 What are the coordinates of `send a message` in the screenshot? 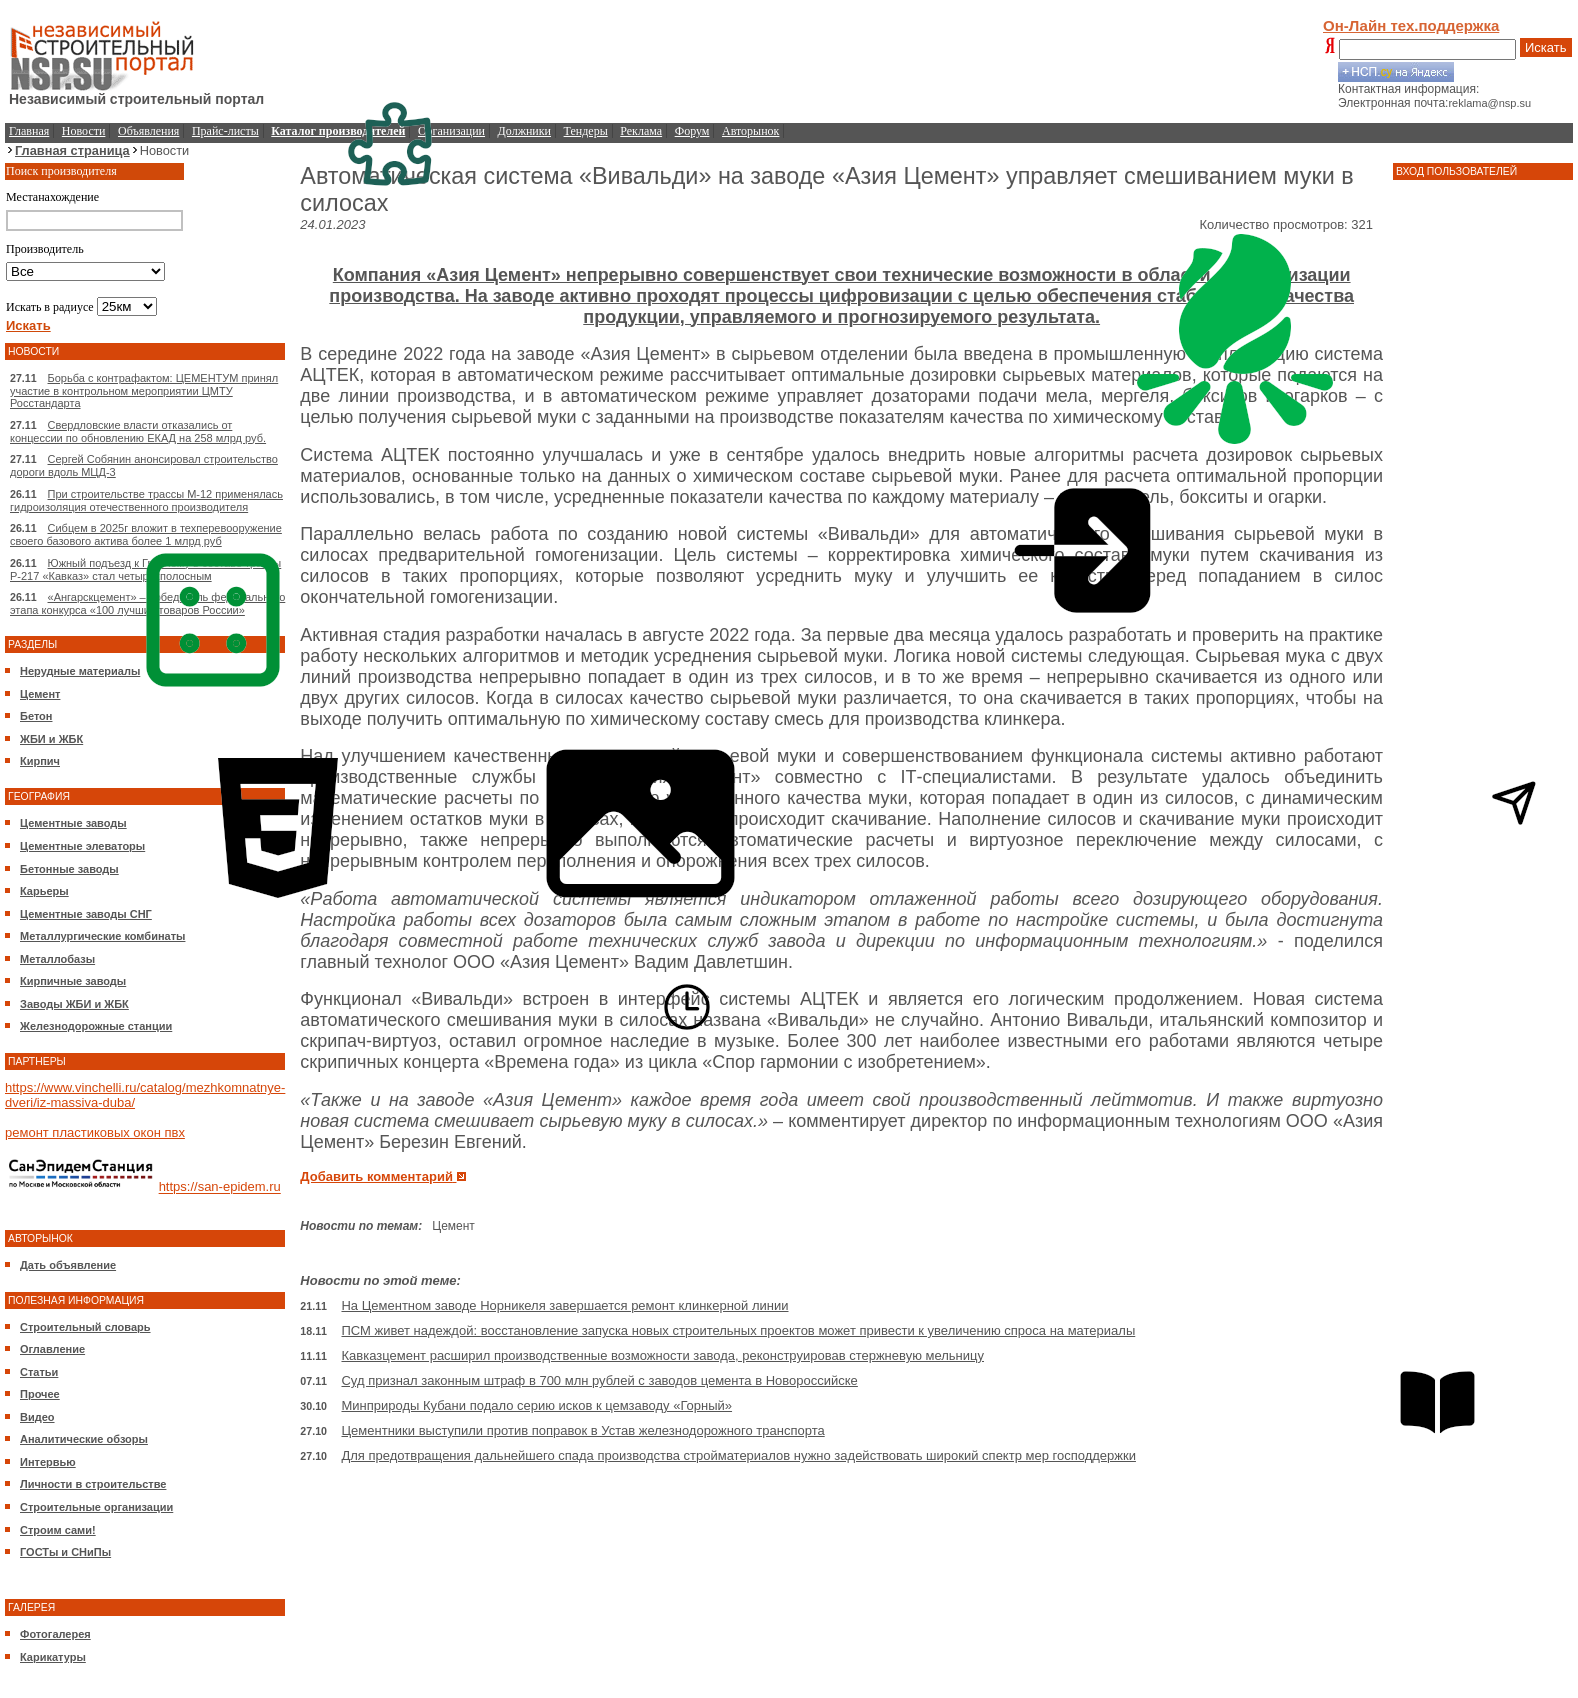 It's located at (1516, 801).